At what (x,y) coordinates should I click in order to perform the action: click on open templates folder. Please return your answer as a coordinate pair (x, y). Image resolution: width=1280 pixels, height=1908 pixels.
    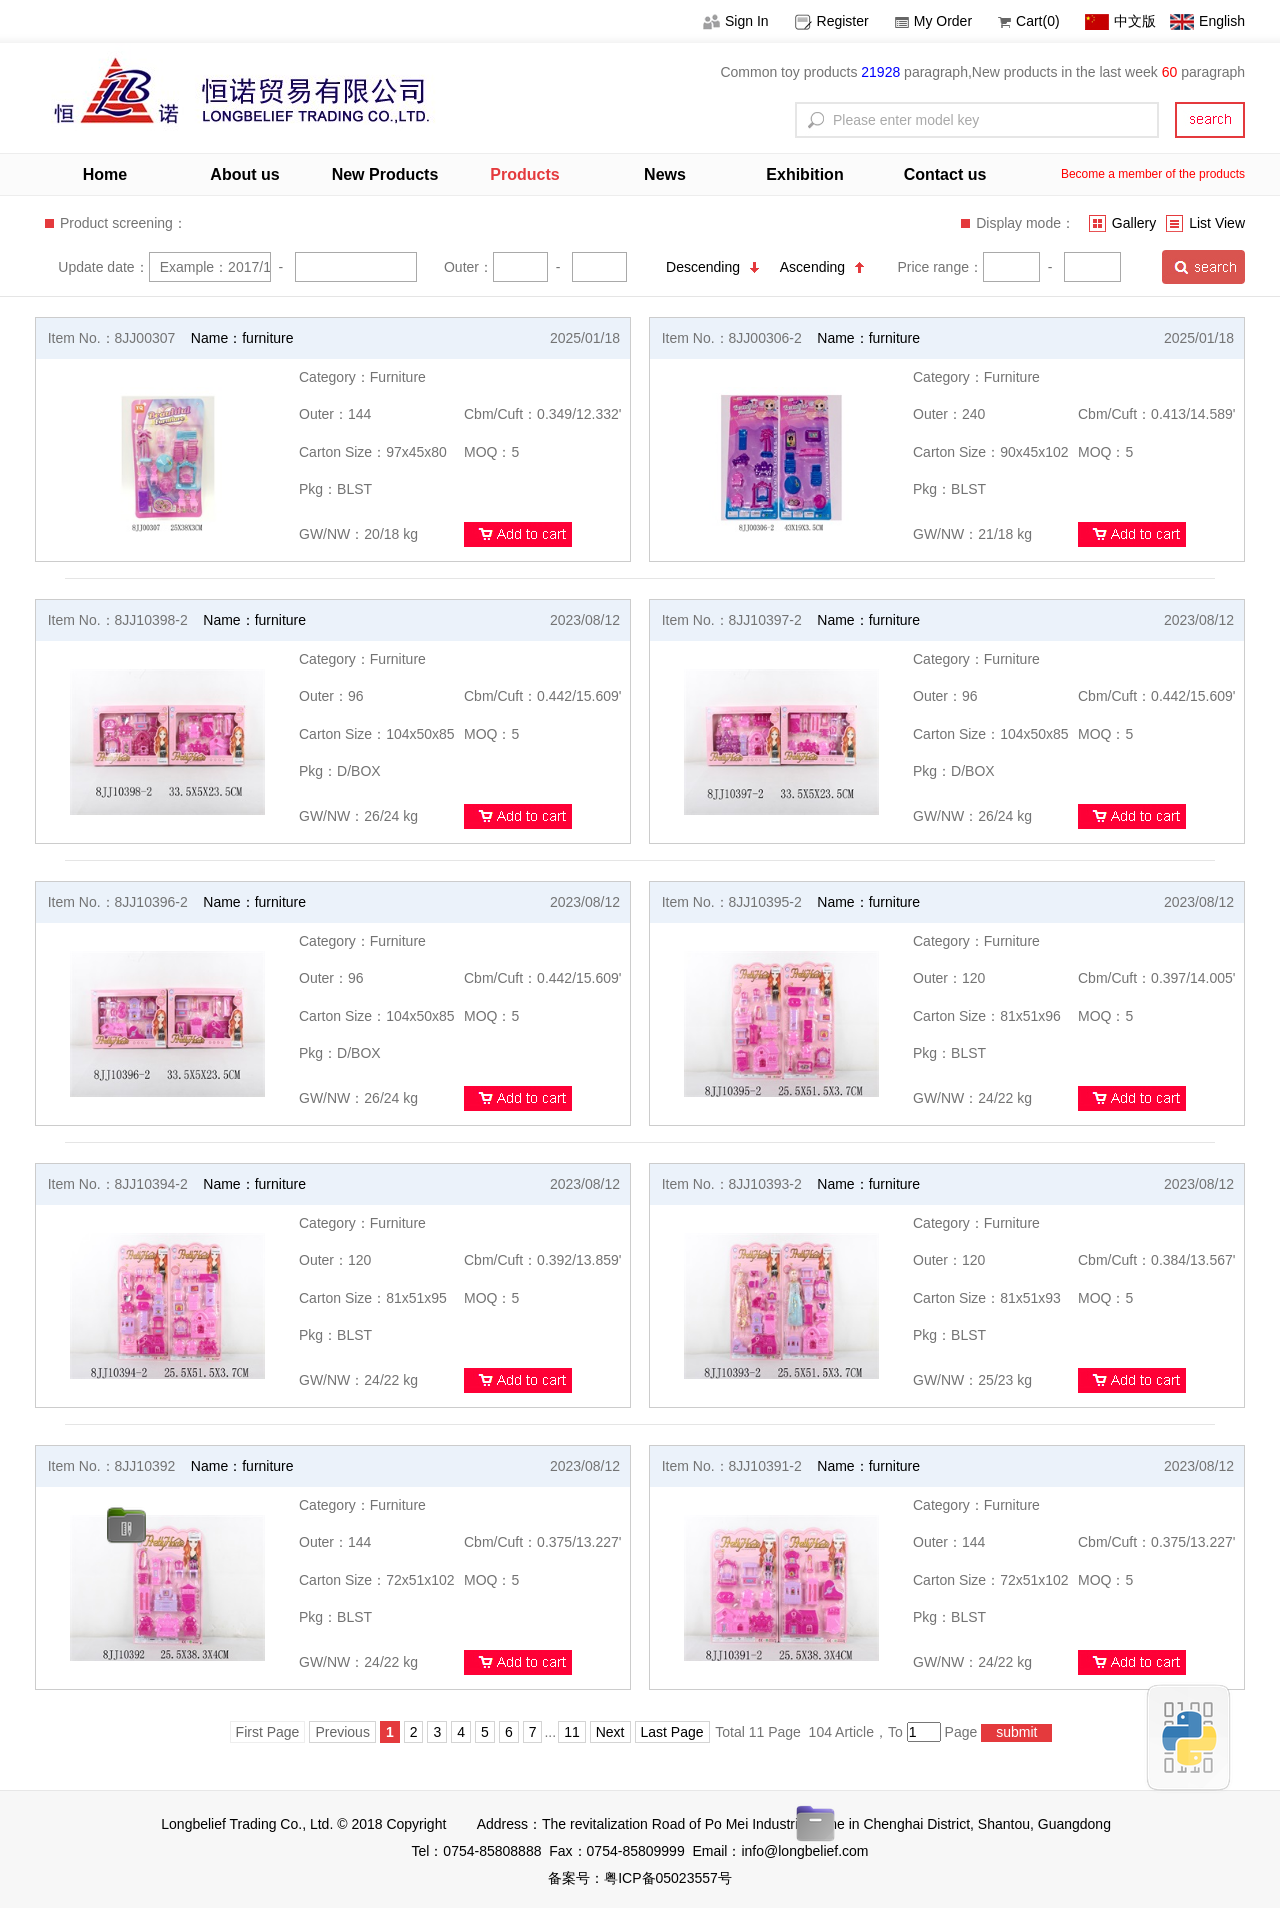
    Looking at the image, I should click on (126, 1524).